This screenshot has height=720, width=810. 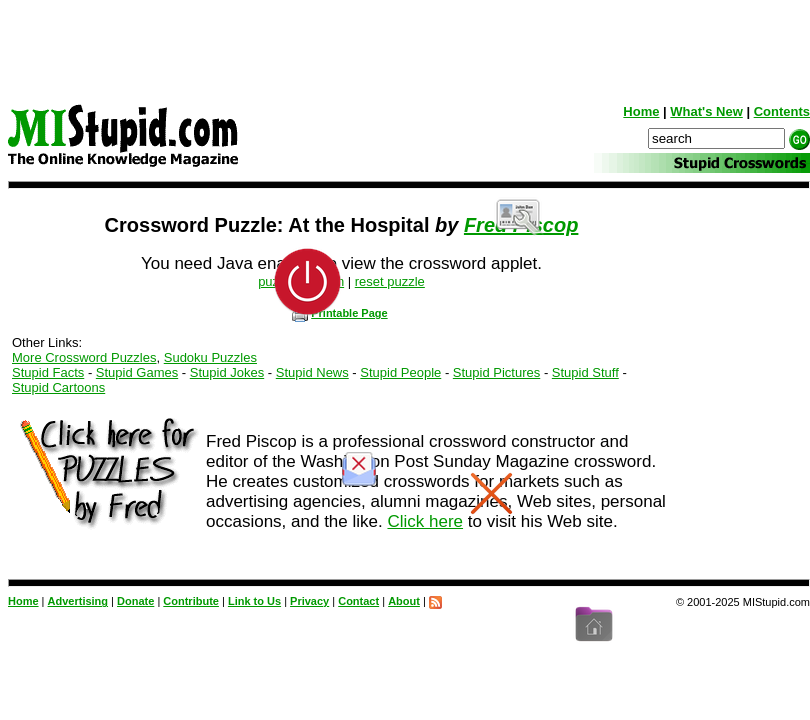 I want to click on shut down or power off the system, so click(x=307, y=281).